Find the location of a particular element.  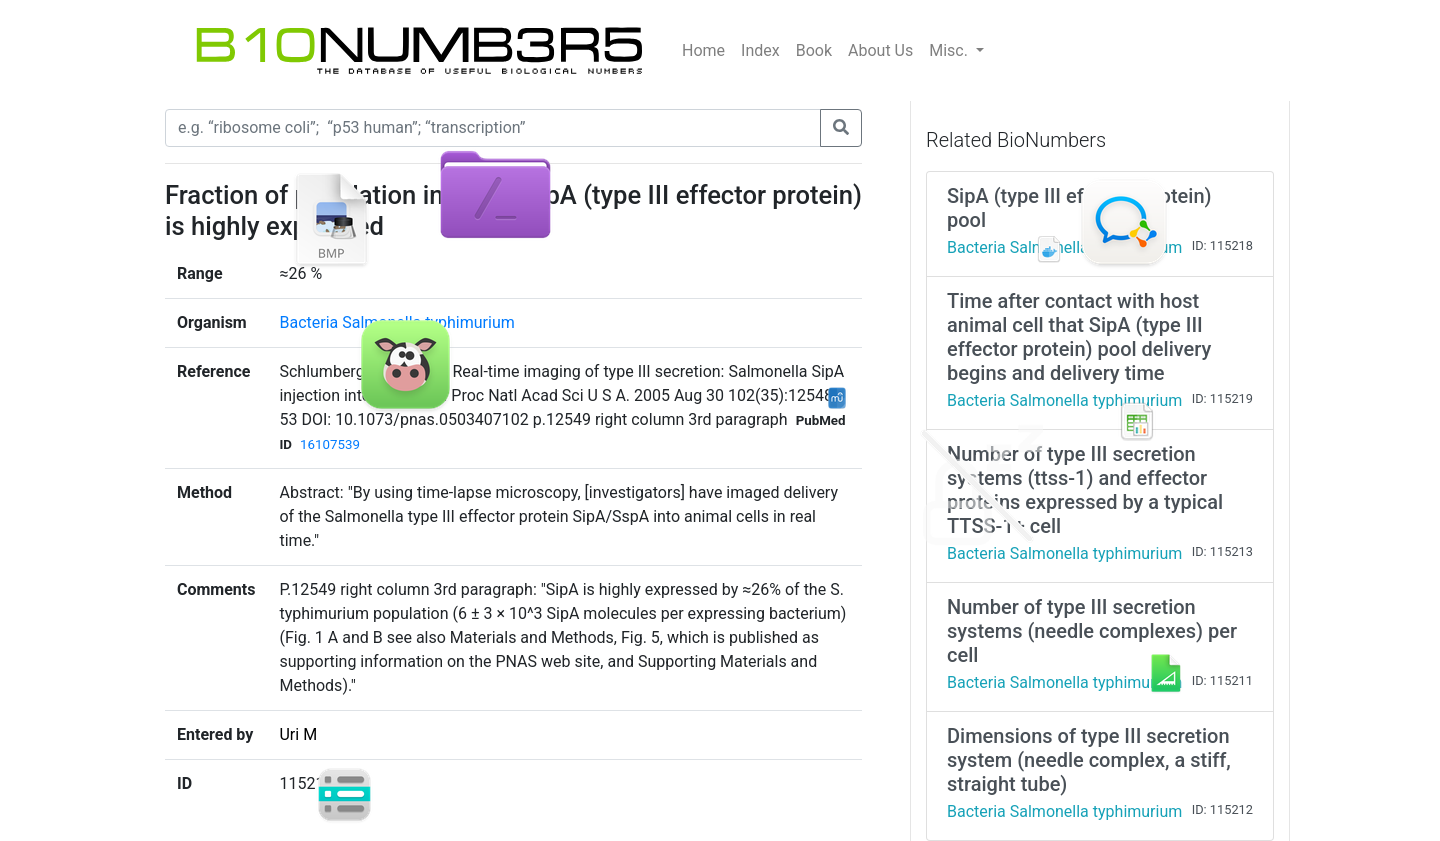

dockerfile or docker configuration file is located at coordinates (1049, 249).